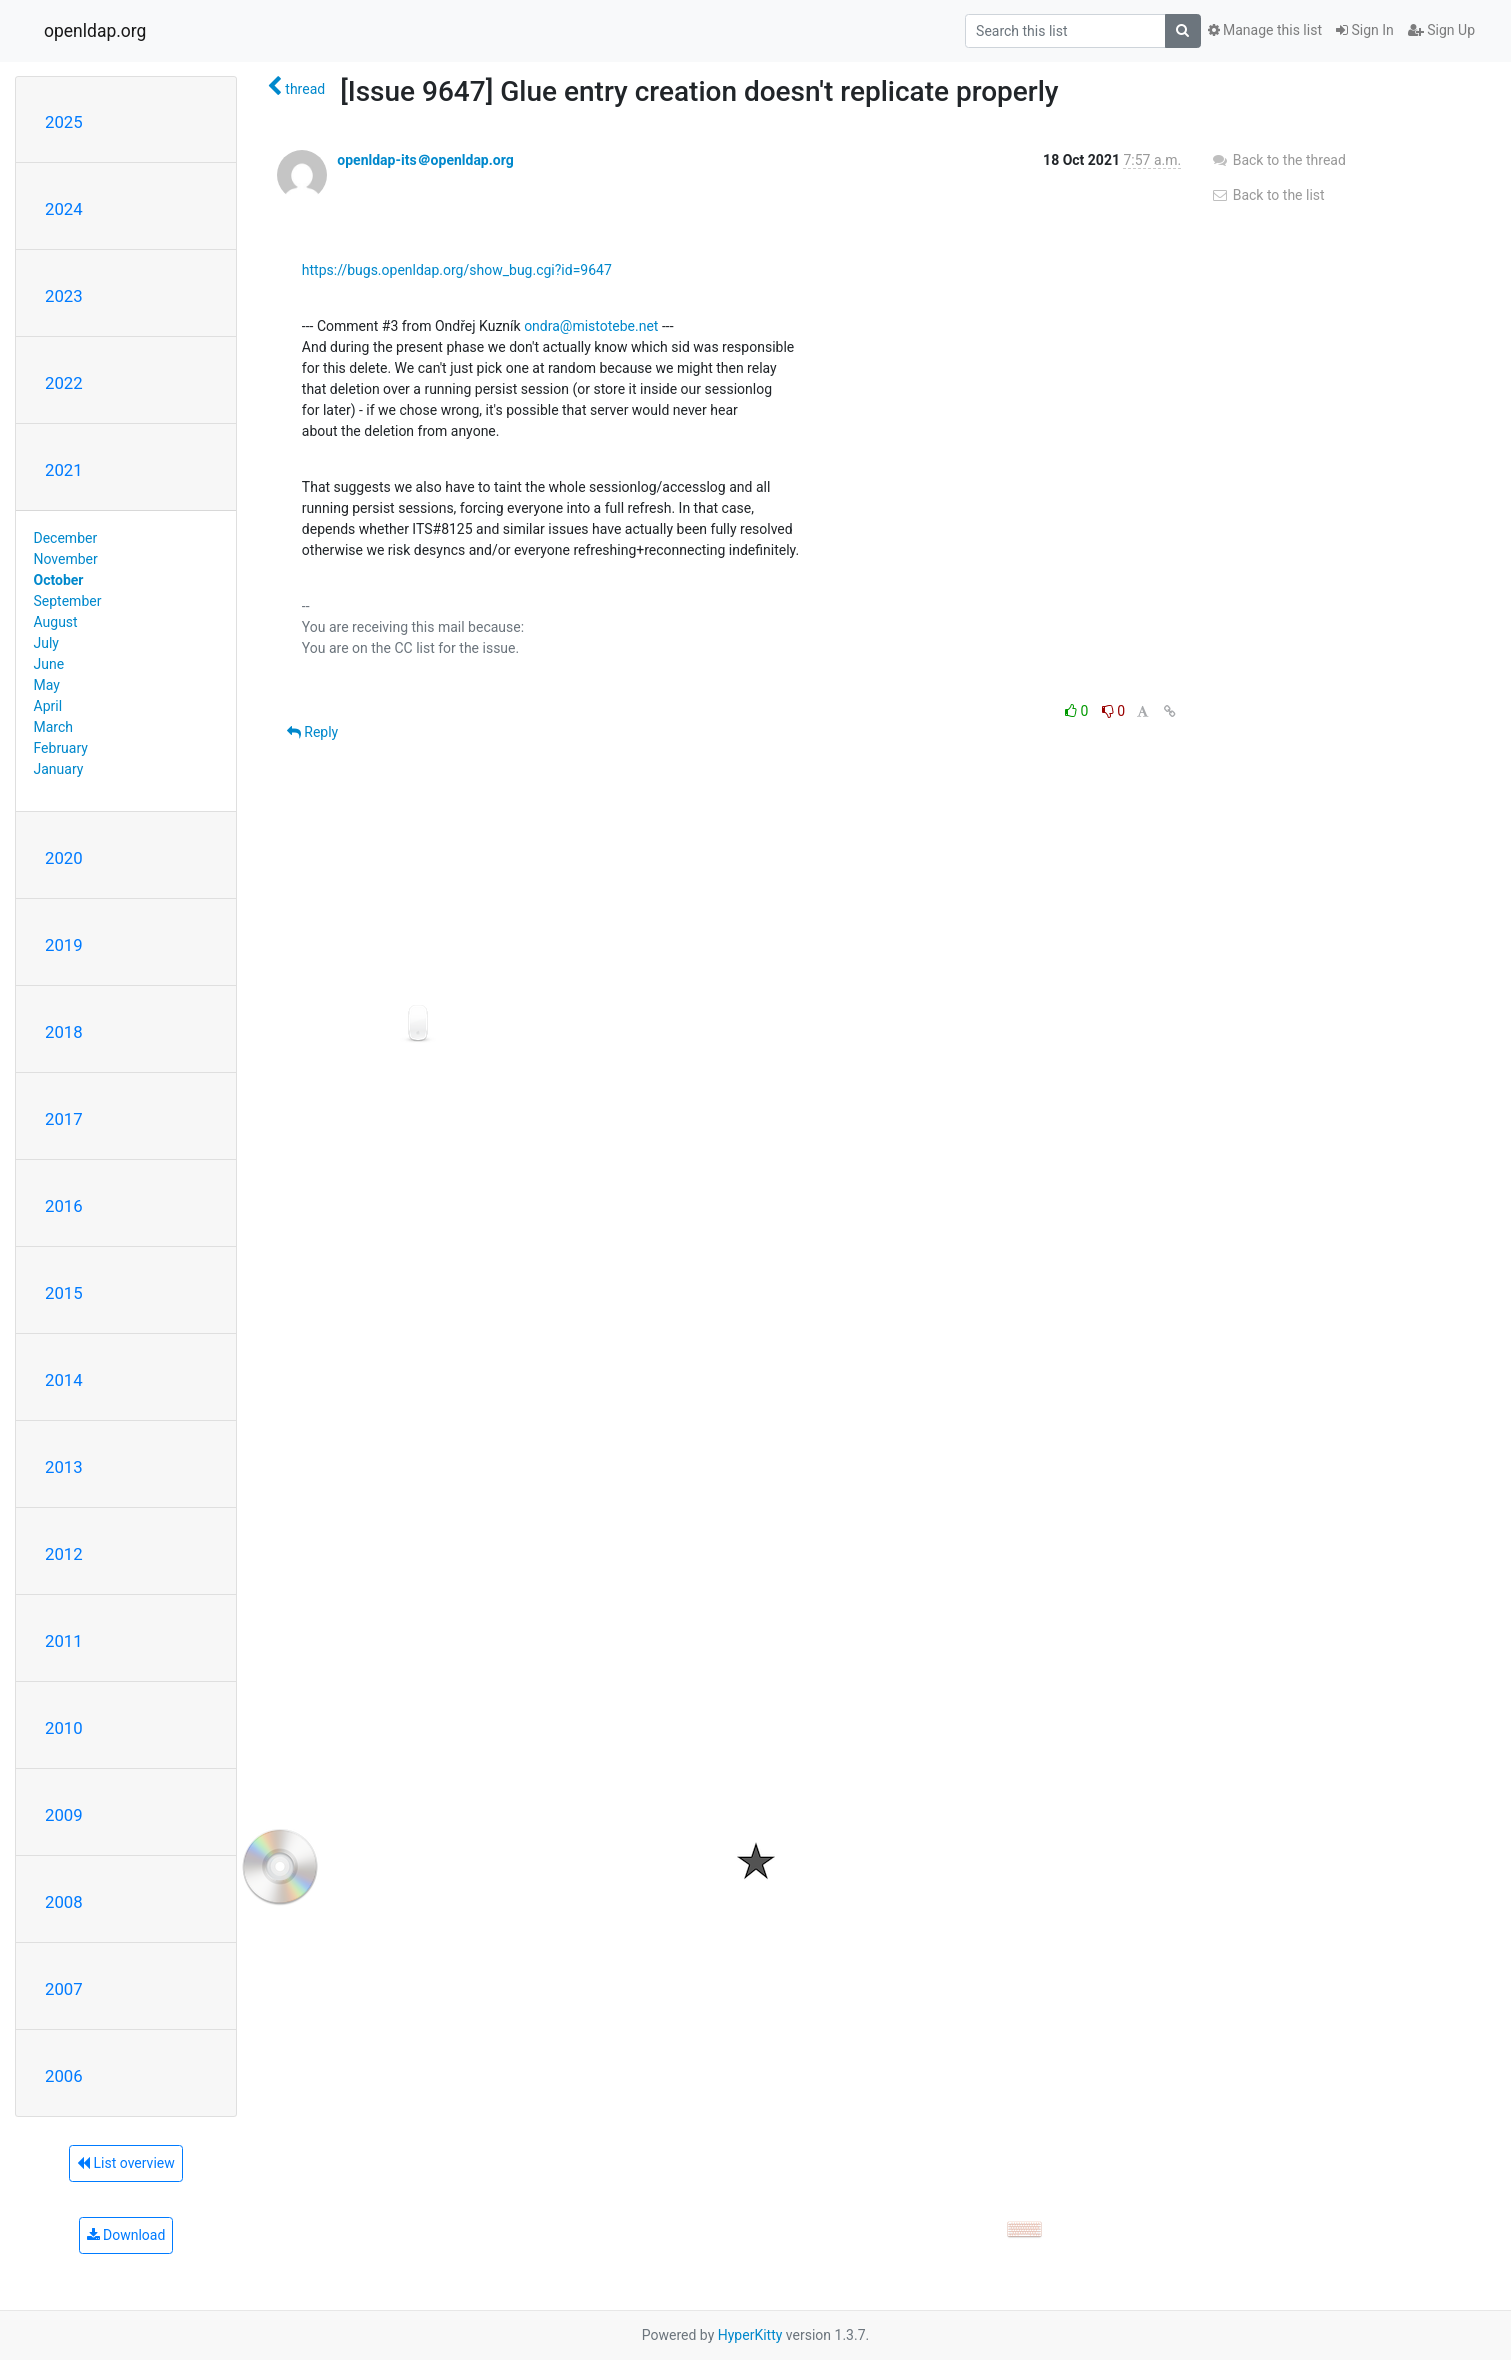 The height and width of the screenshot is (2360, 1511). I want to click on access CD or optical disc drive, so click(280, 1868).